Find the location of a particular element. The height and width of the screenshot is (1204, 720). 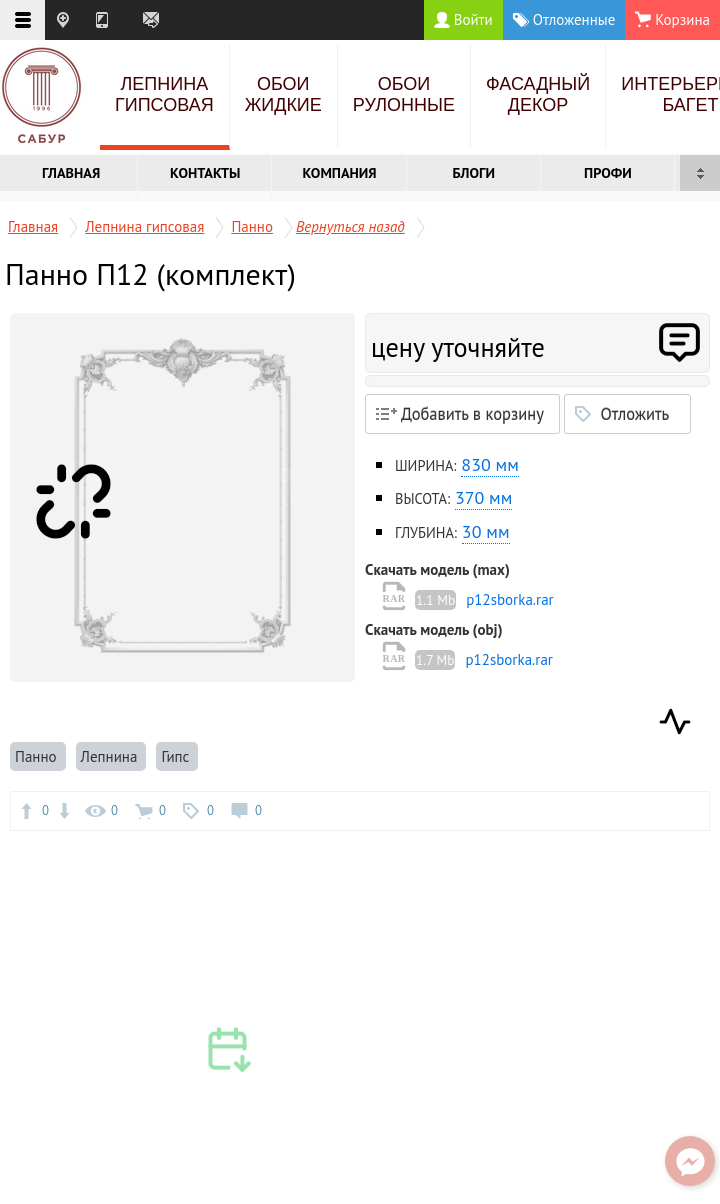

download calendar or export schedule is located at coordinates (227, 1048).